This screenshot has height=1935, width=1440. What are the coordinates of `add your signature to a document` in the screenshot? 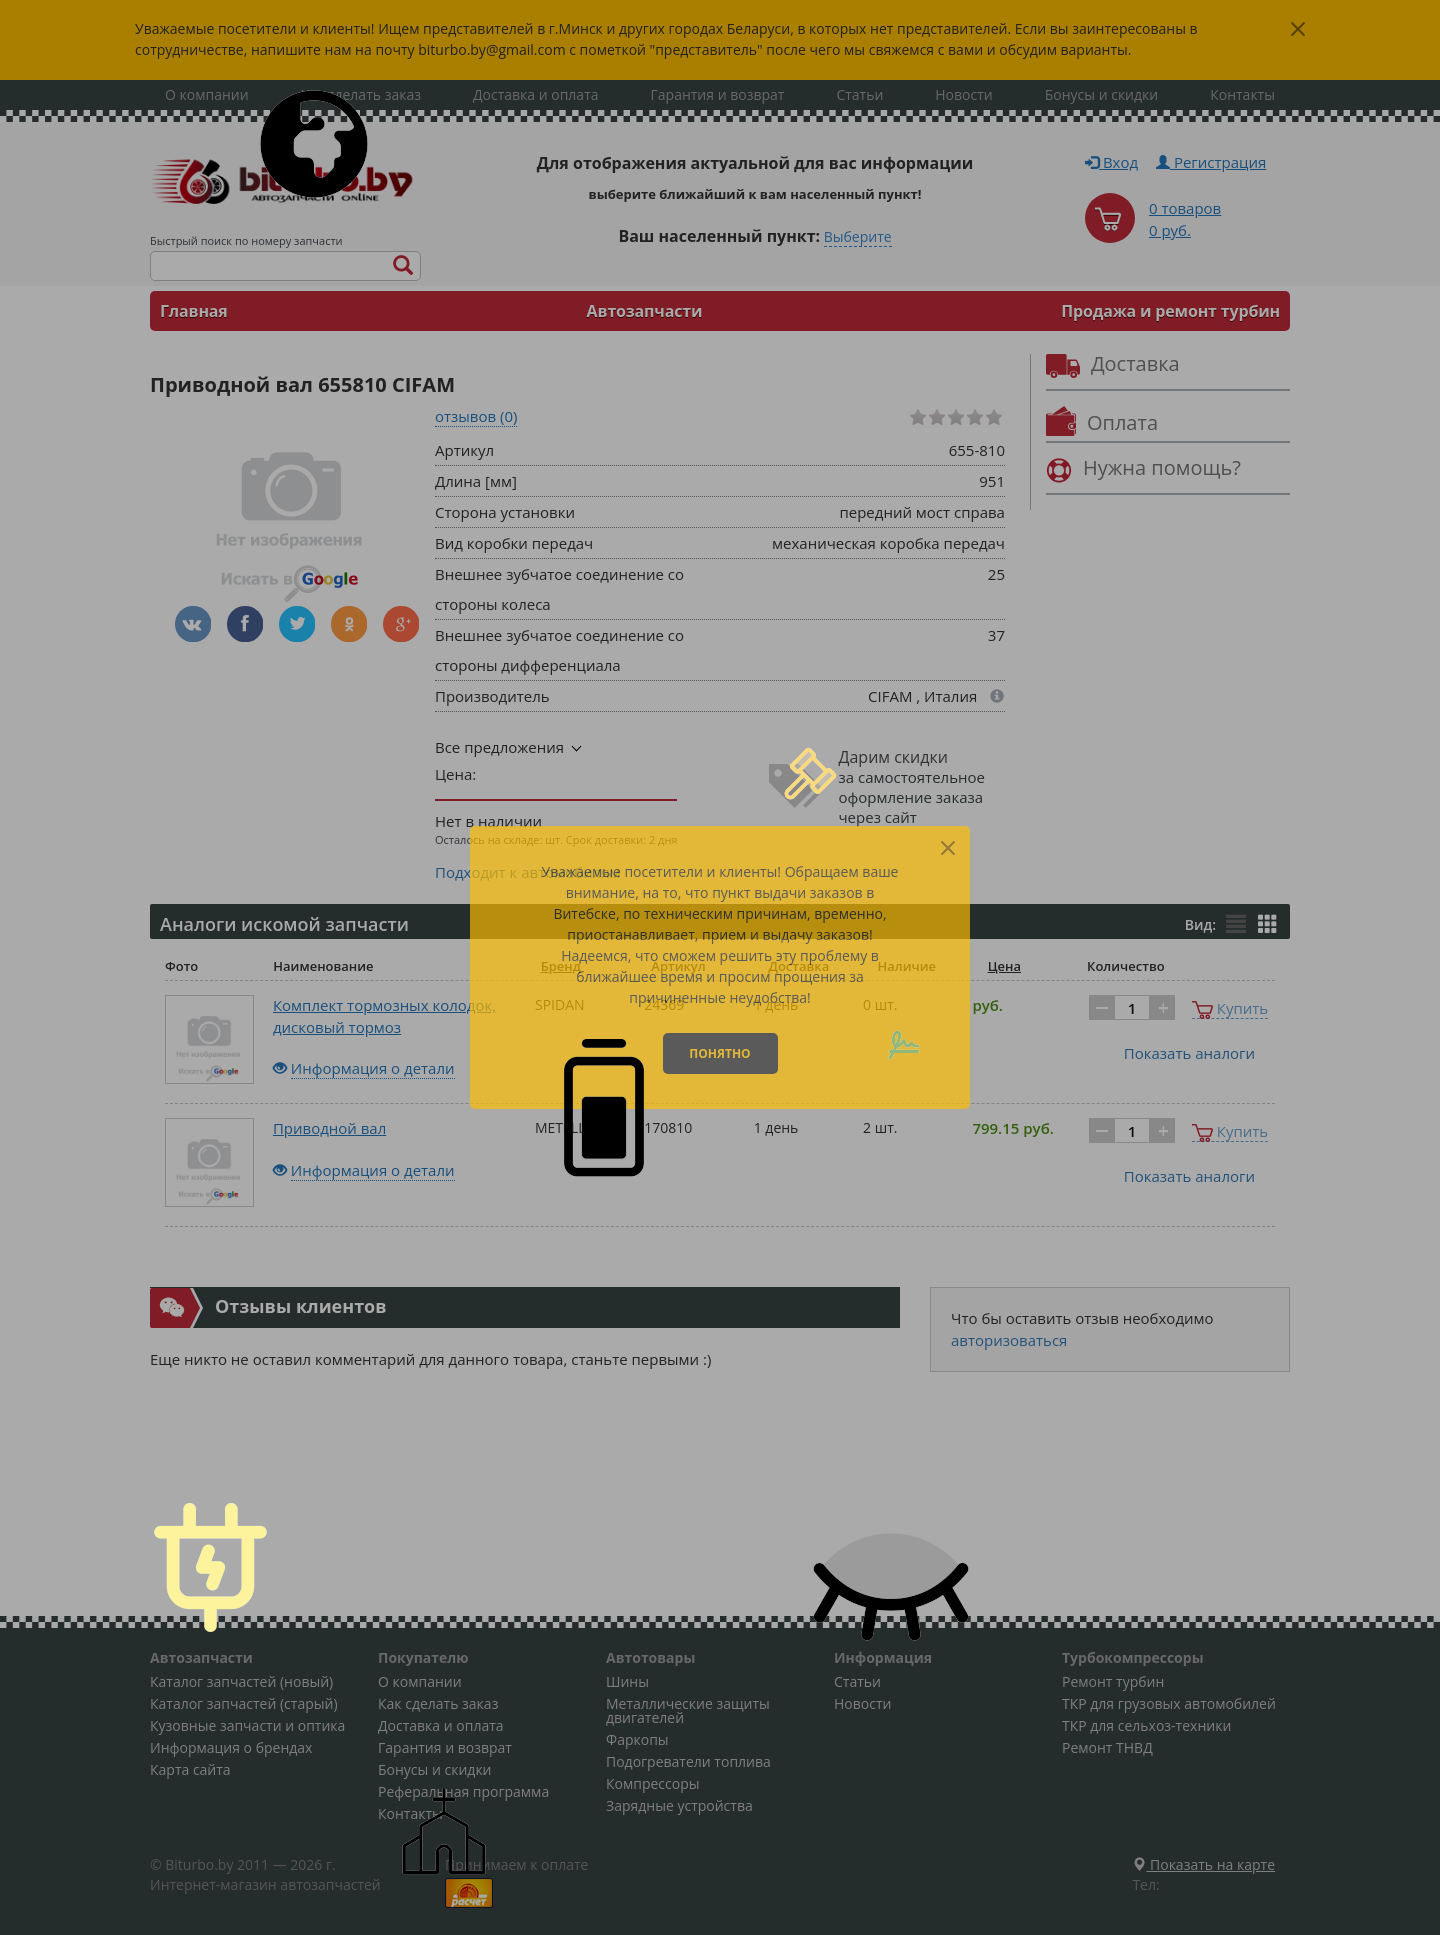 It's located at (904, 1045).